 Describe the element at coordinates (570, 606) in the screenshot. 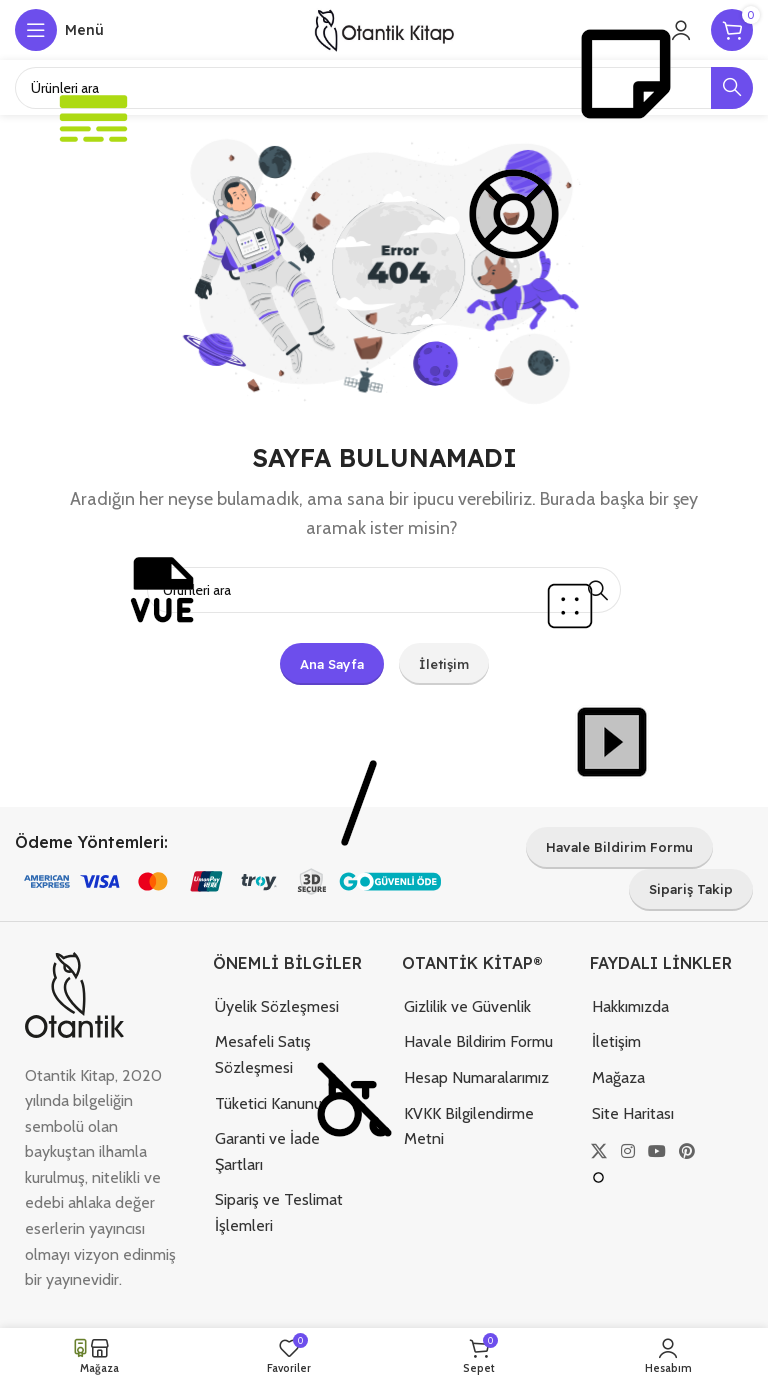

I see `randomize or shuffle content` at that location.